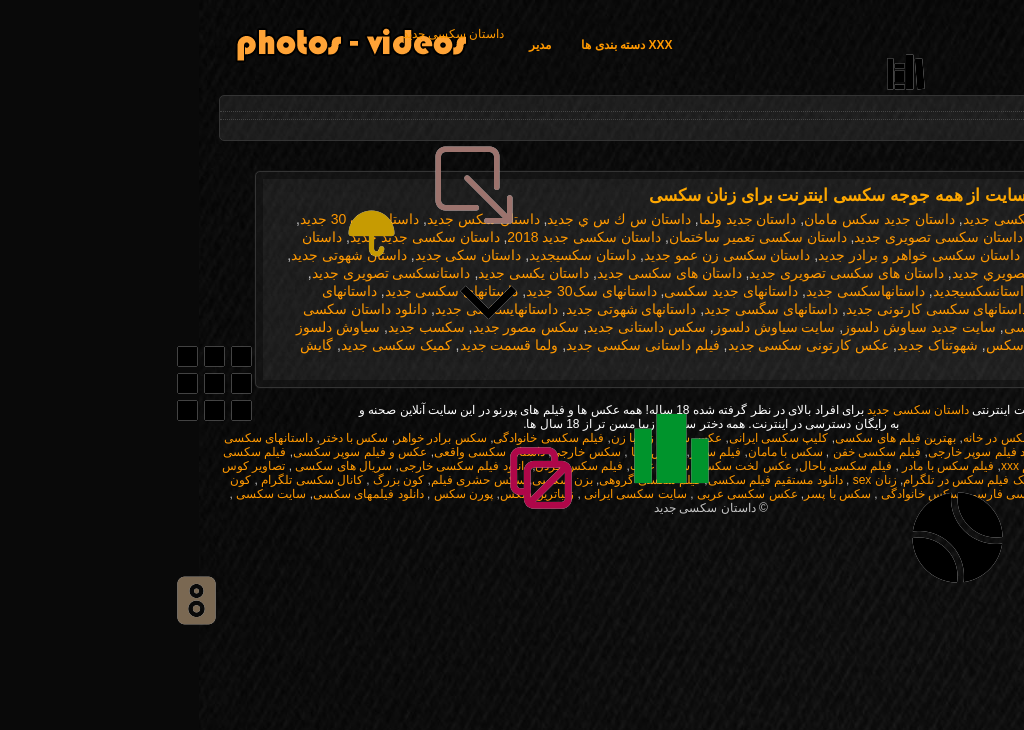 The image size is (1024, 730). I want to click on adjust speaker or audio output settings, so click(196, 600).